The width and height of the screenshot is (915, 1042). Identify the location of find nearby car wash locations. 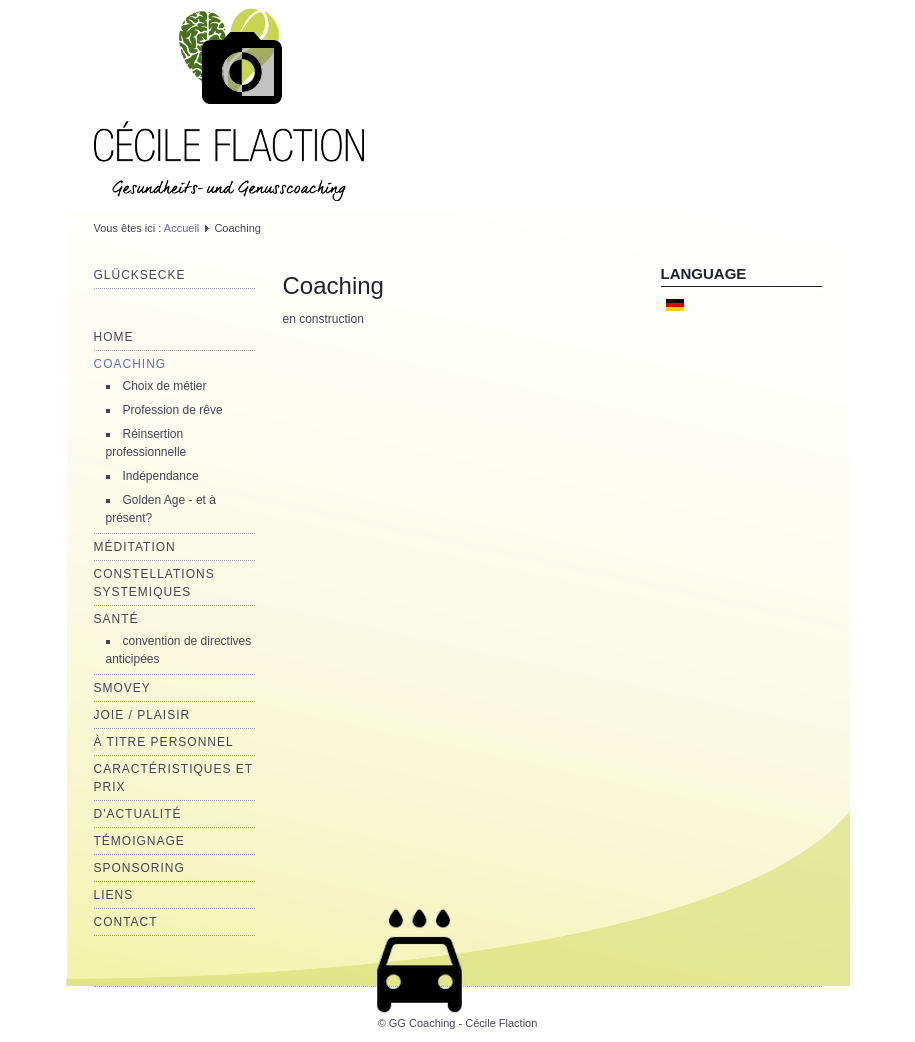
(419, 960).